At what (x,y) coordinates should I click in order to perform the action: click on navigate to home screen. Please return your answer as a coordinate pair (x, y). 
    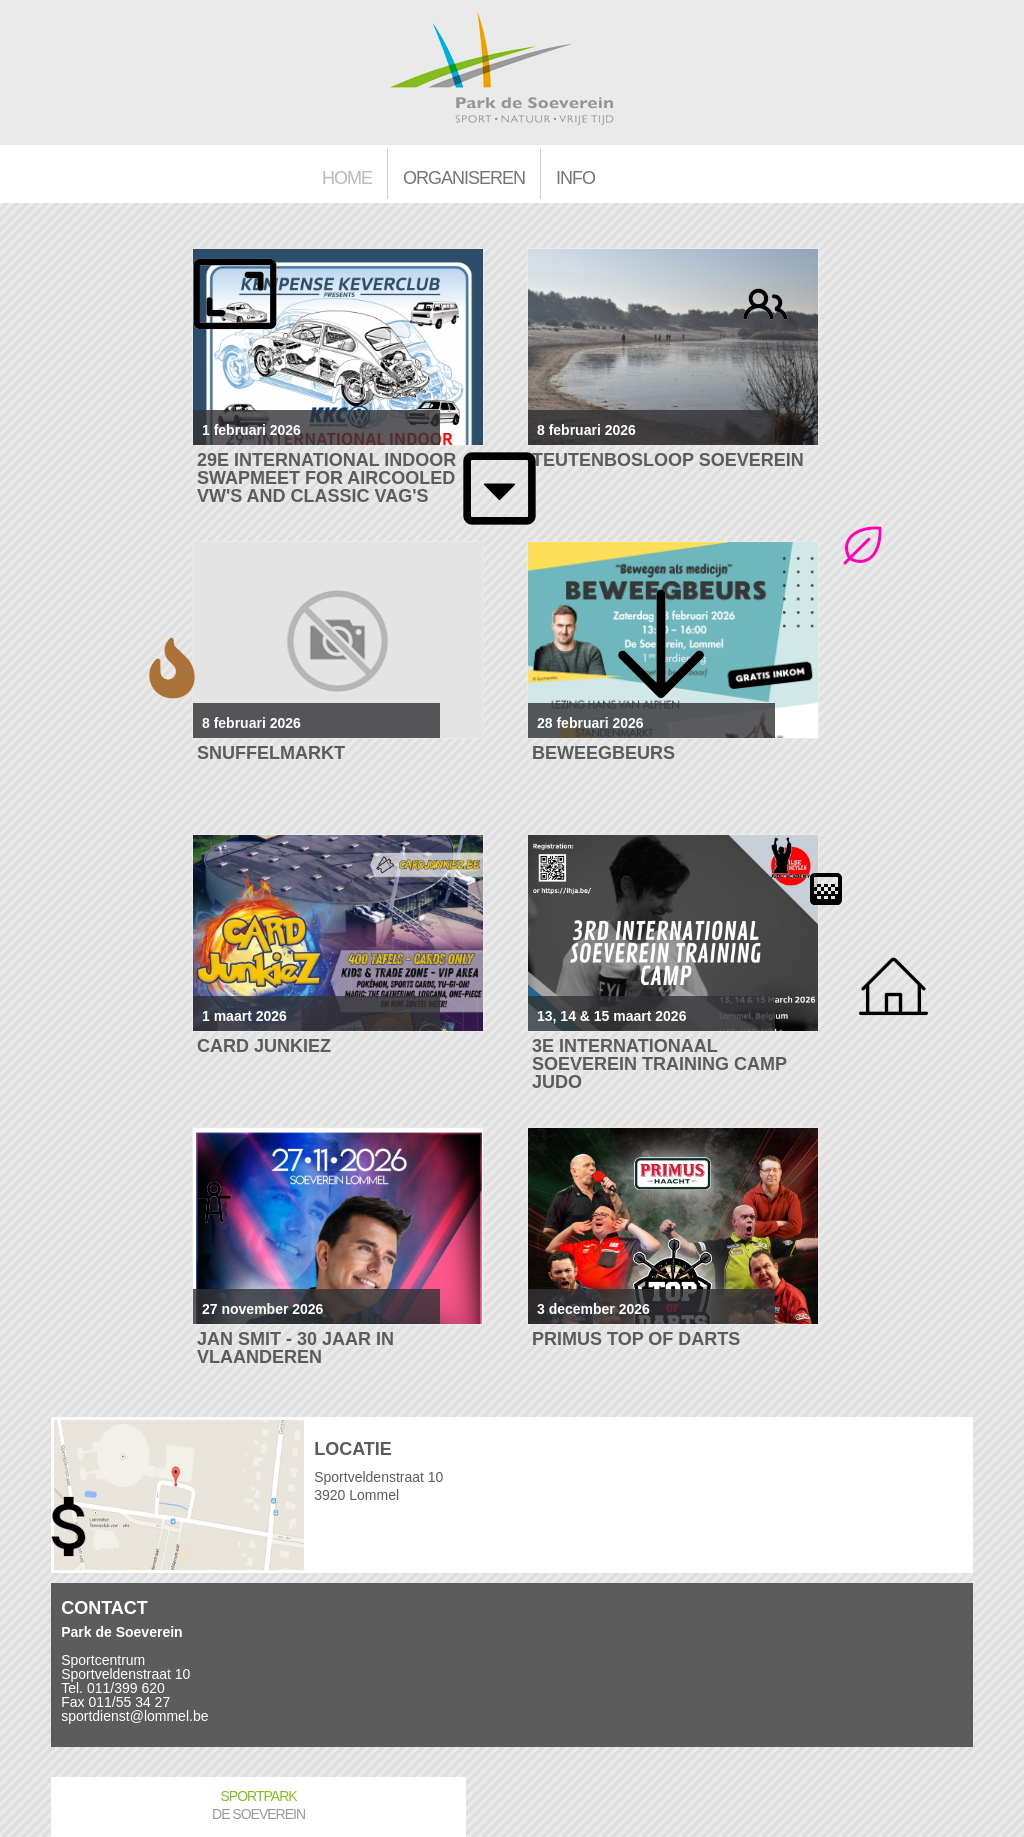
    Looking at the image, I should click on (893, 987).